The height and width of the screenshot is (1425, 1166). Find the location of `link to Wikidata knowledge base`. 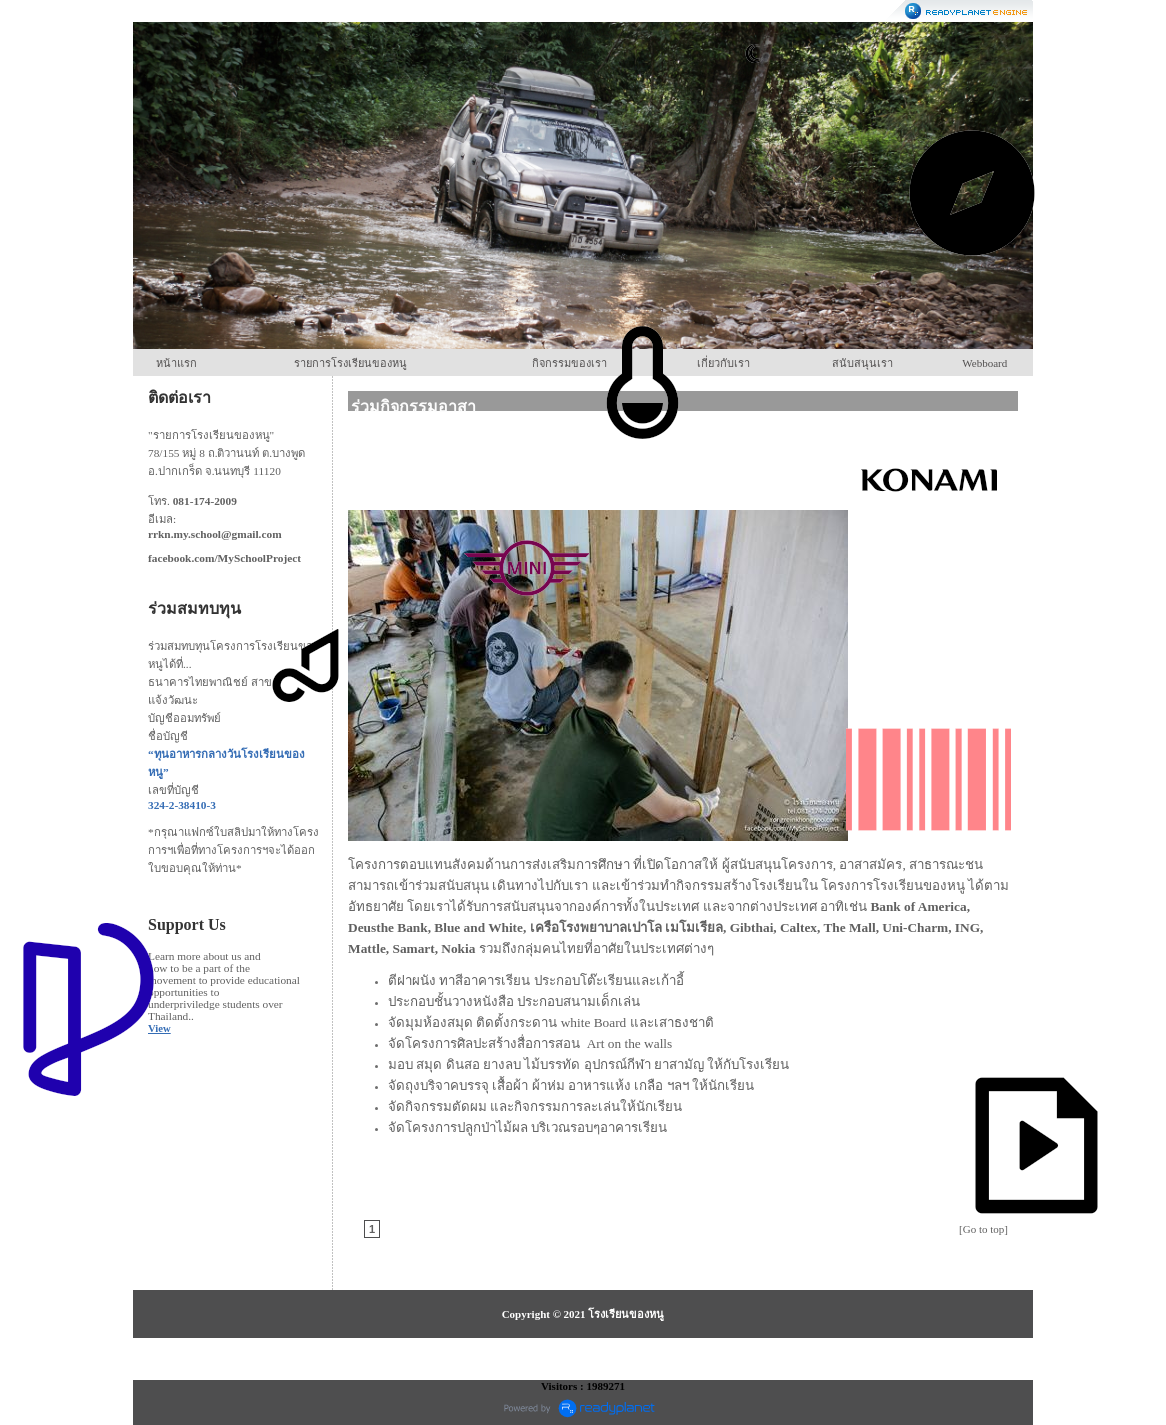

link to Wikidata knowledge base is located at coordinates (928, 779).